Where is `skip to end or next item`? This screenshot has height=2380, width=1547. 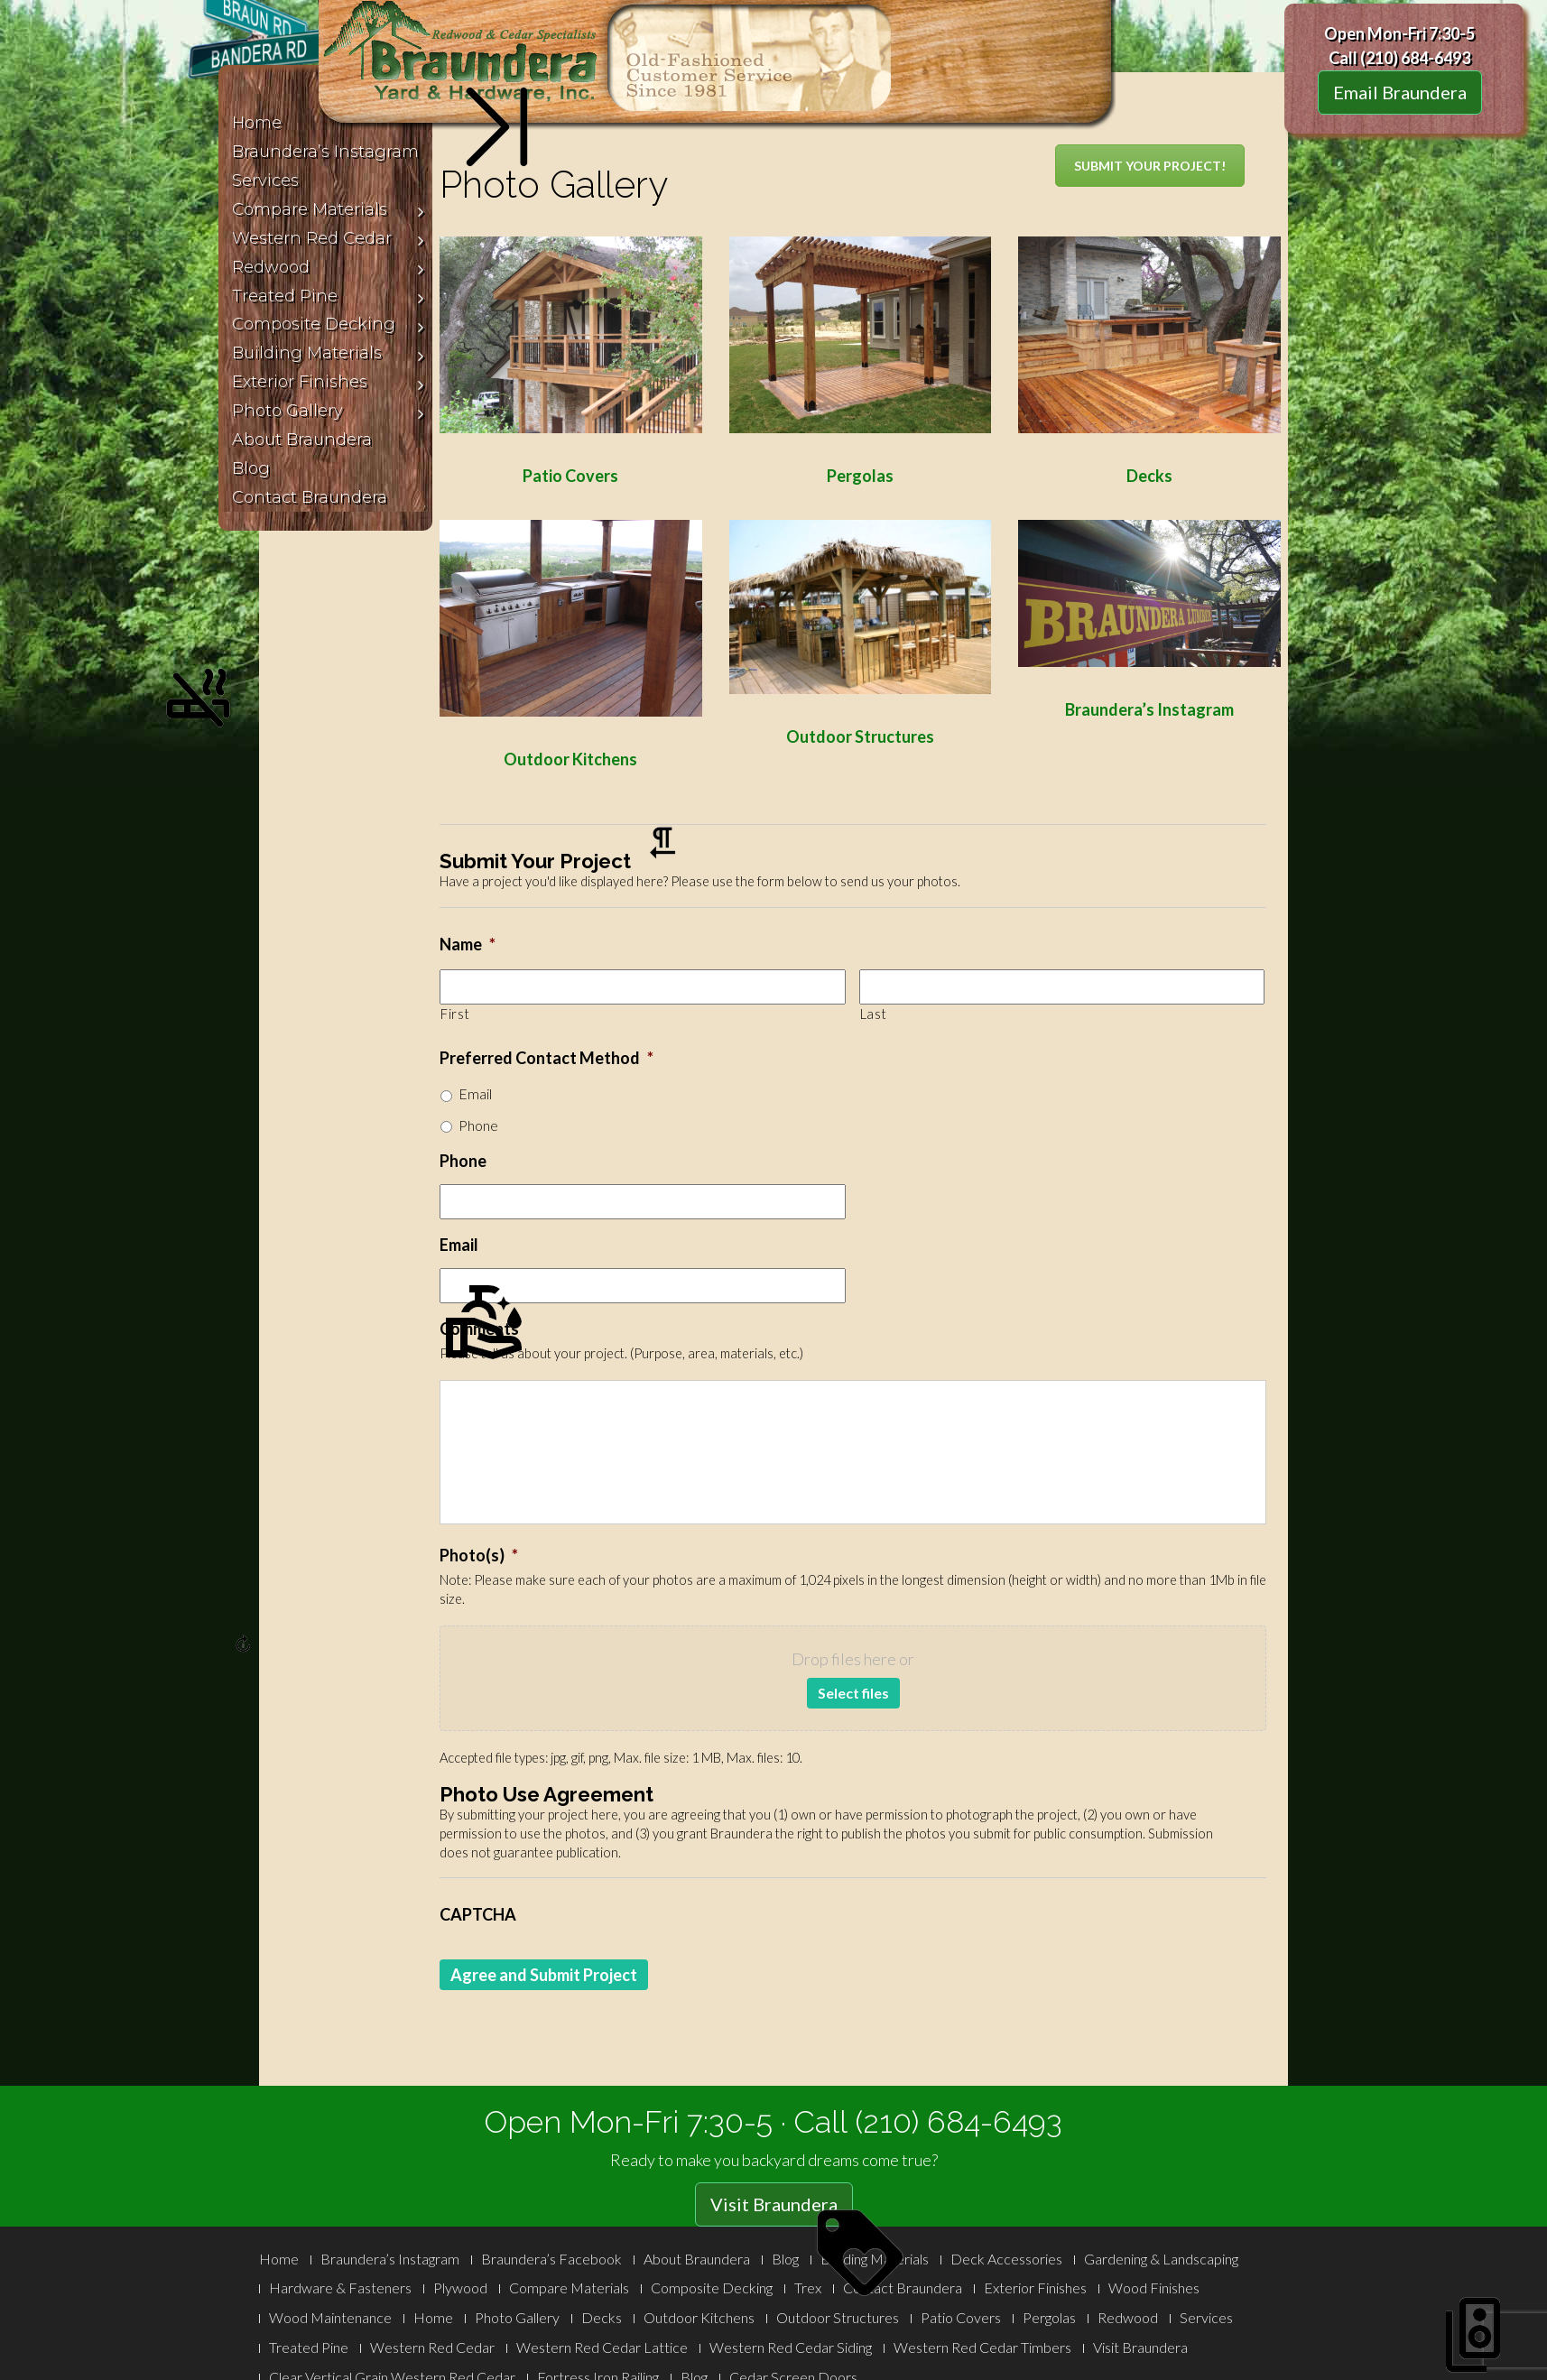 skip to end or next item is located at coordinates (498, 126).